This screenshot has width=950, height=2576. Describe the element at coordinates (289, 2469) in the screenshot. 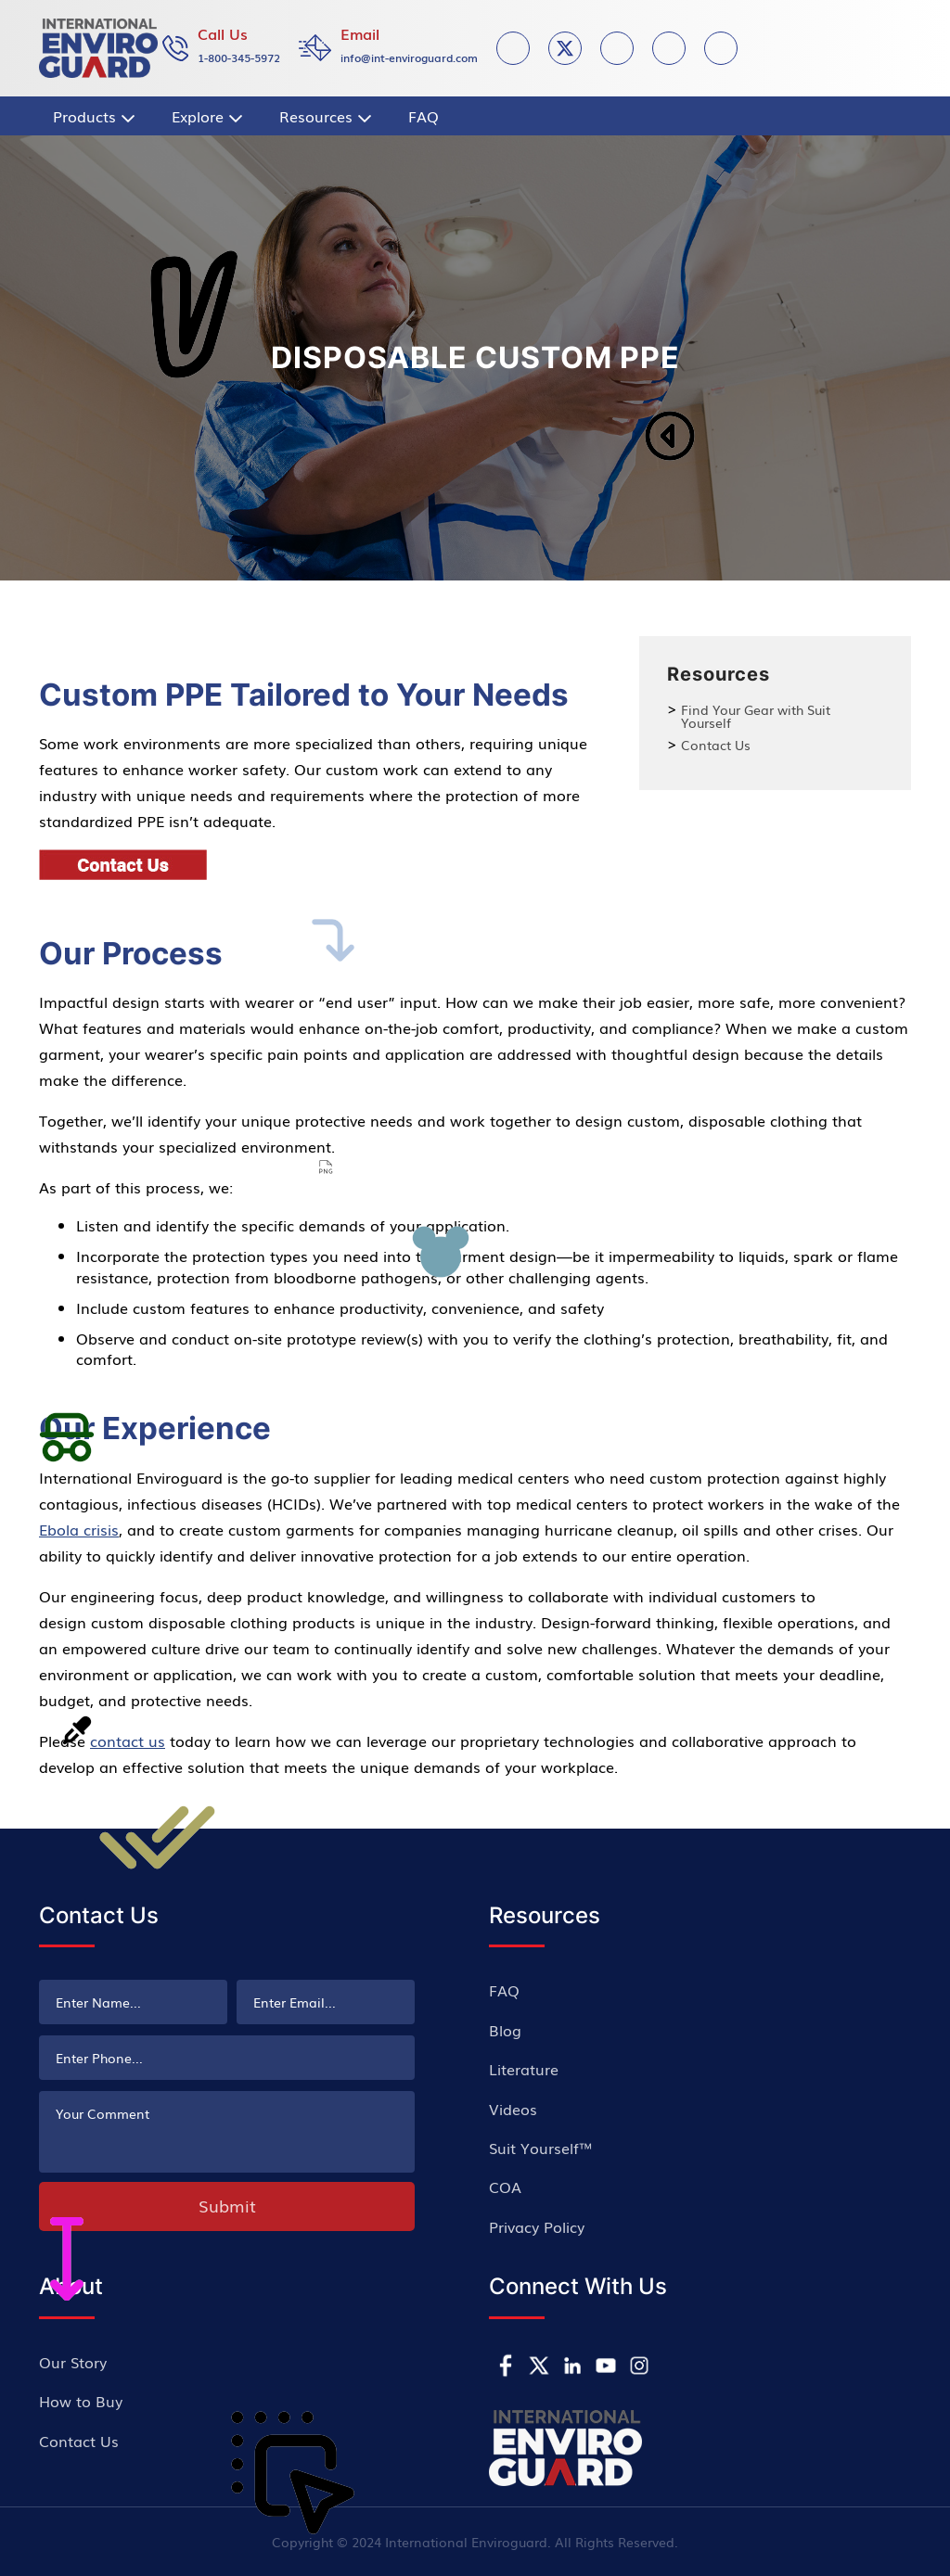

I see `drag and drop to reorder items` at that location.